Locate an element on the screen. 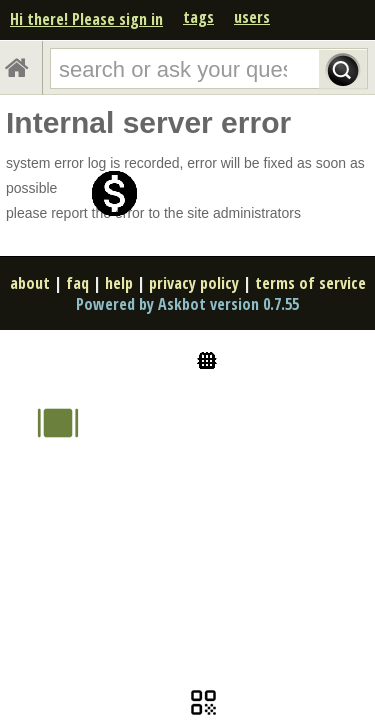 This screenshot has height=720, width=375. access yard or outdoor settings is located at coordinates (207, 360).